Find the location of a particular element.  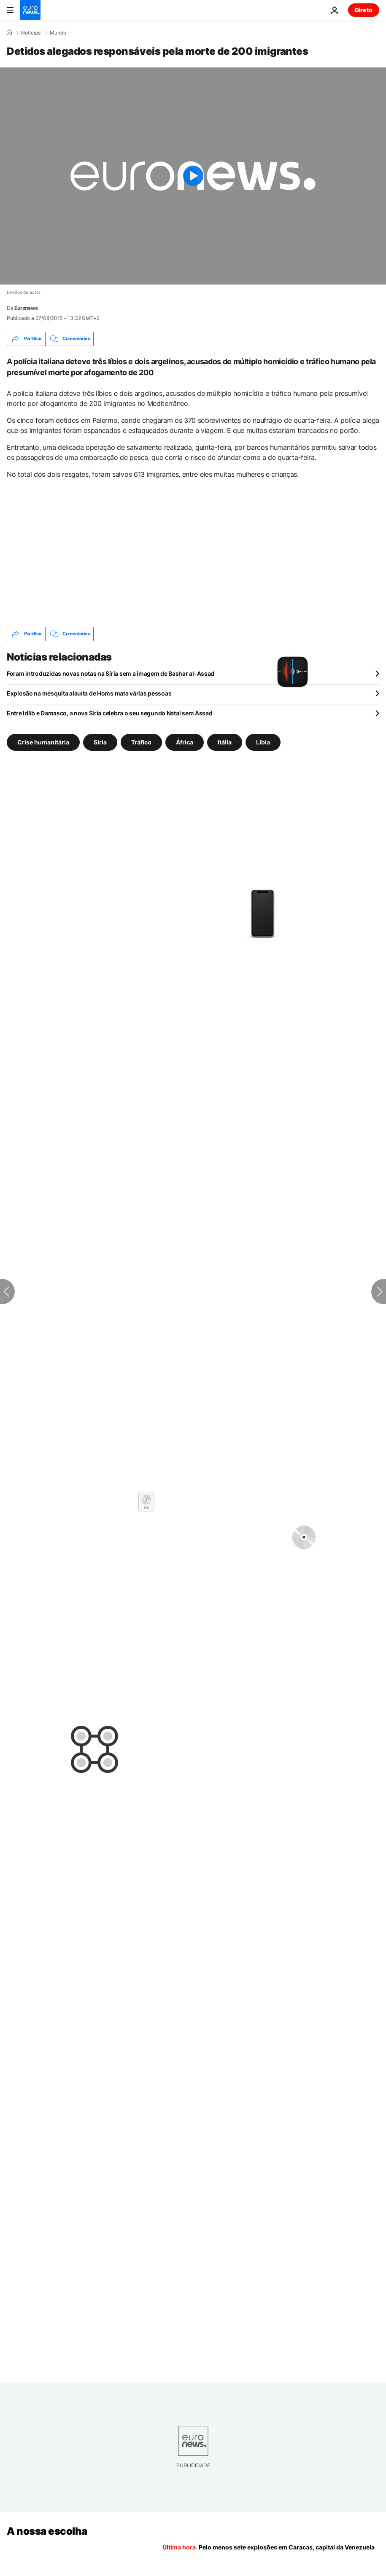

configure hot corners behavior is located at coordinates (94, 1749).